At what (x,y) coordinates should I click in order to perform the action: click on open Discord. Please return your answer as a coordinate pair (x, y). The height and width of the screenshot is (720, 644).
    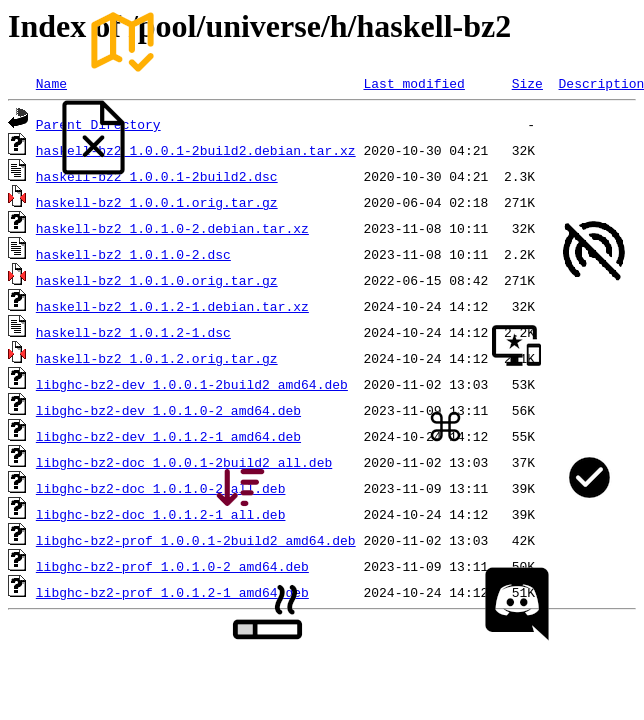
    Looking at the image, I should click on (517, 604).